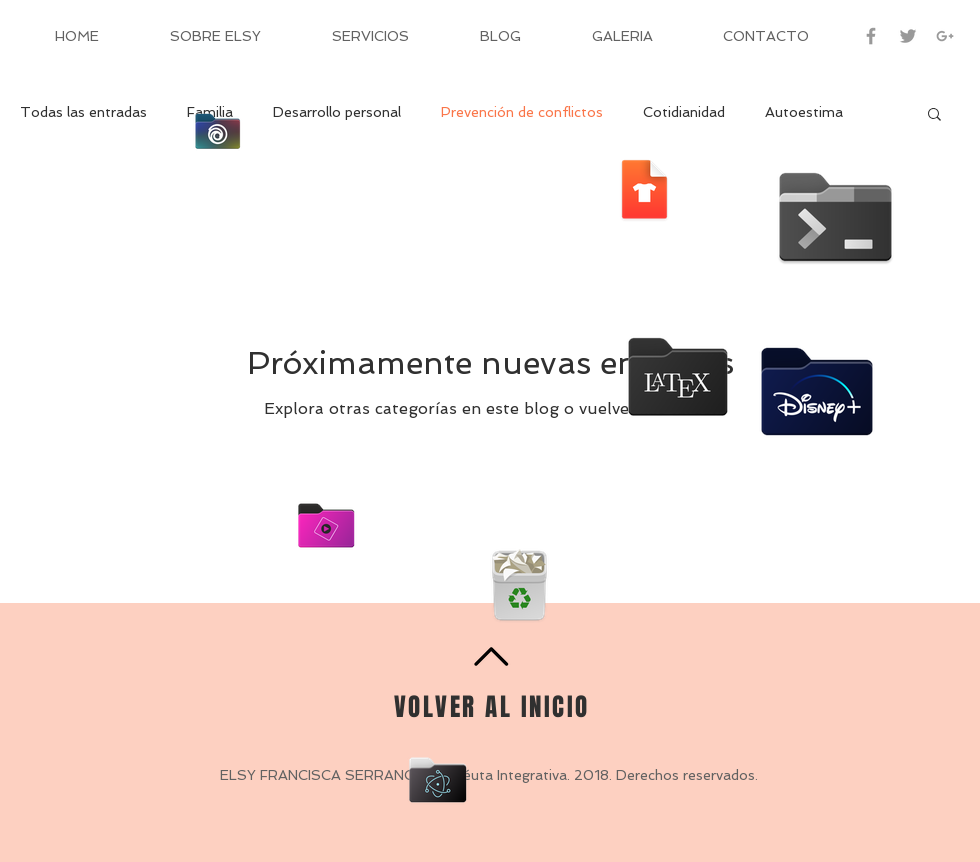 This screenshot has width=980, height=862. Describe the element at coordinates (326, 527) in the screenshot. I see `open Adobe Premiere Elements project folder` at that location.